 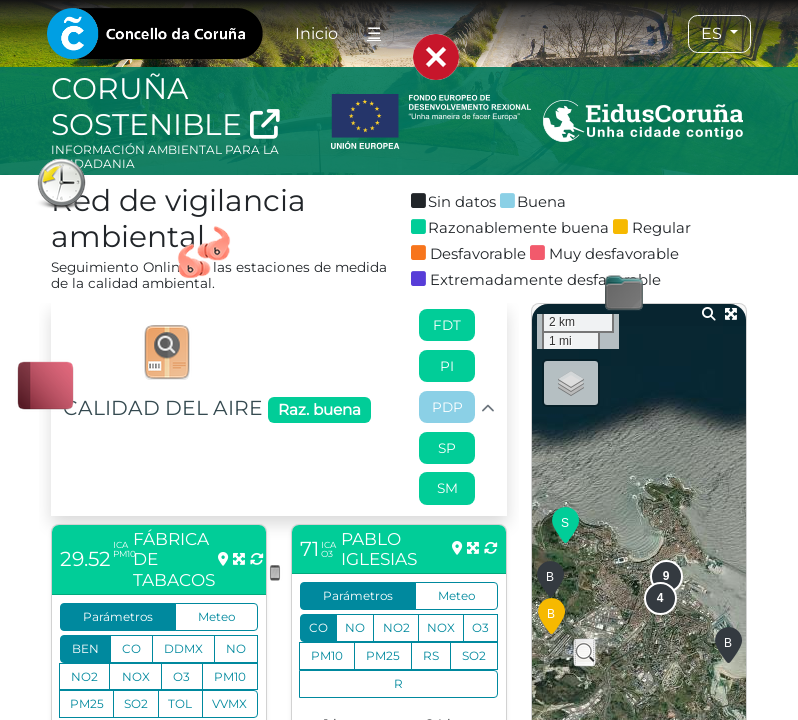 What do you see at coordinates (584, 652) in the screenshot?
I see `open gnome logs application` at bounding box center [584, 652].